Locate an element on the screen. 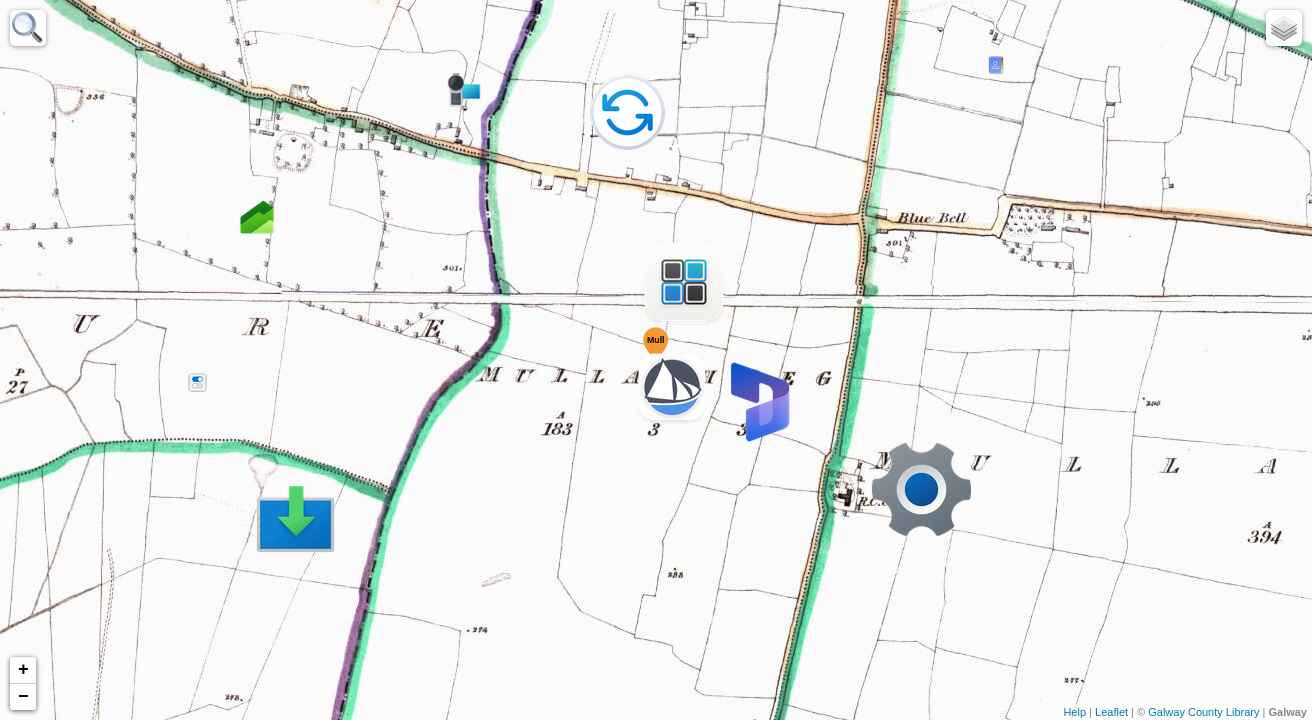  open the contacts app is located at coordinates (996, 65).